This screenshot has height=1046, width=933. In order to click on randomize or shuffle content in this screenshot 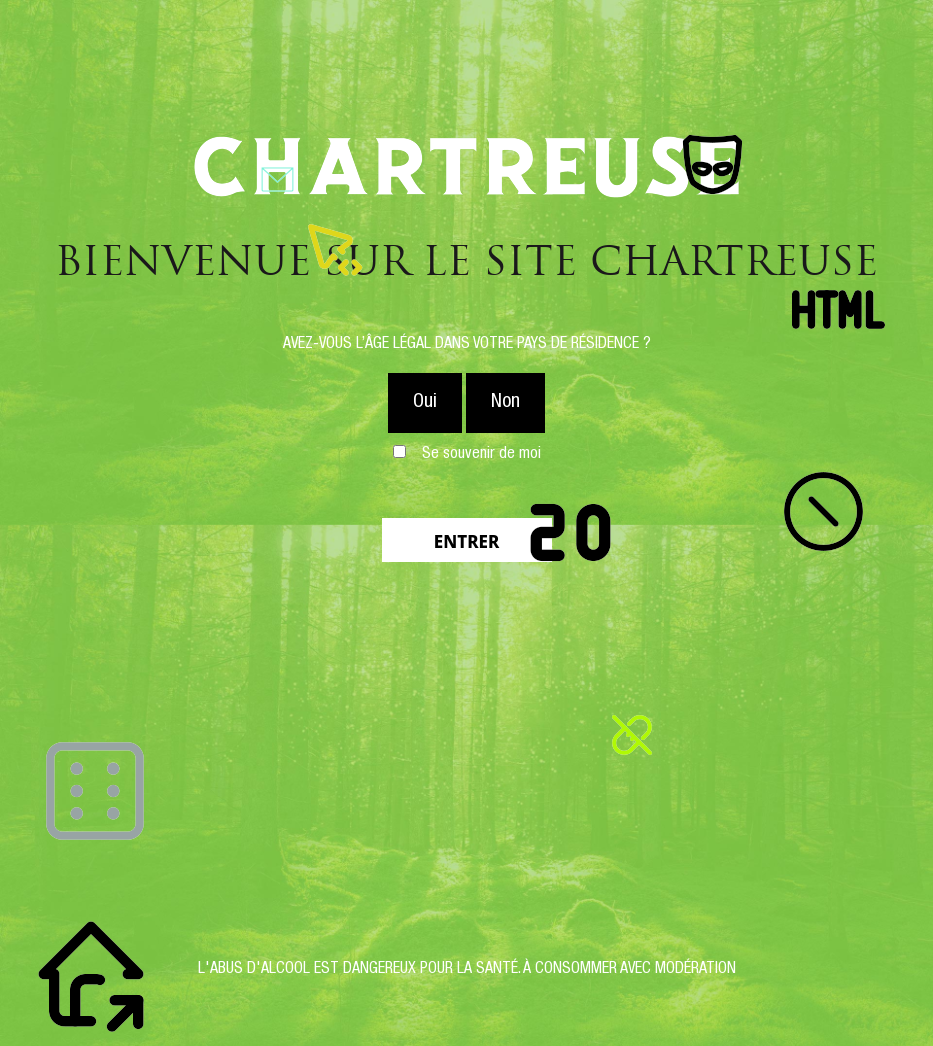, I will do `click(95, 791)`.